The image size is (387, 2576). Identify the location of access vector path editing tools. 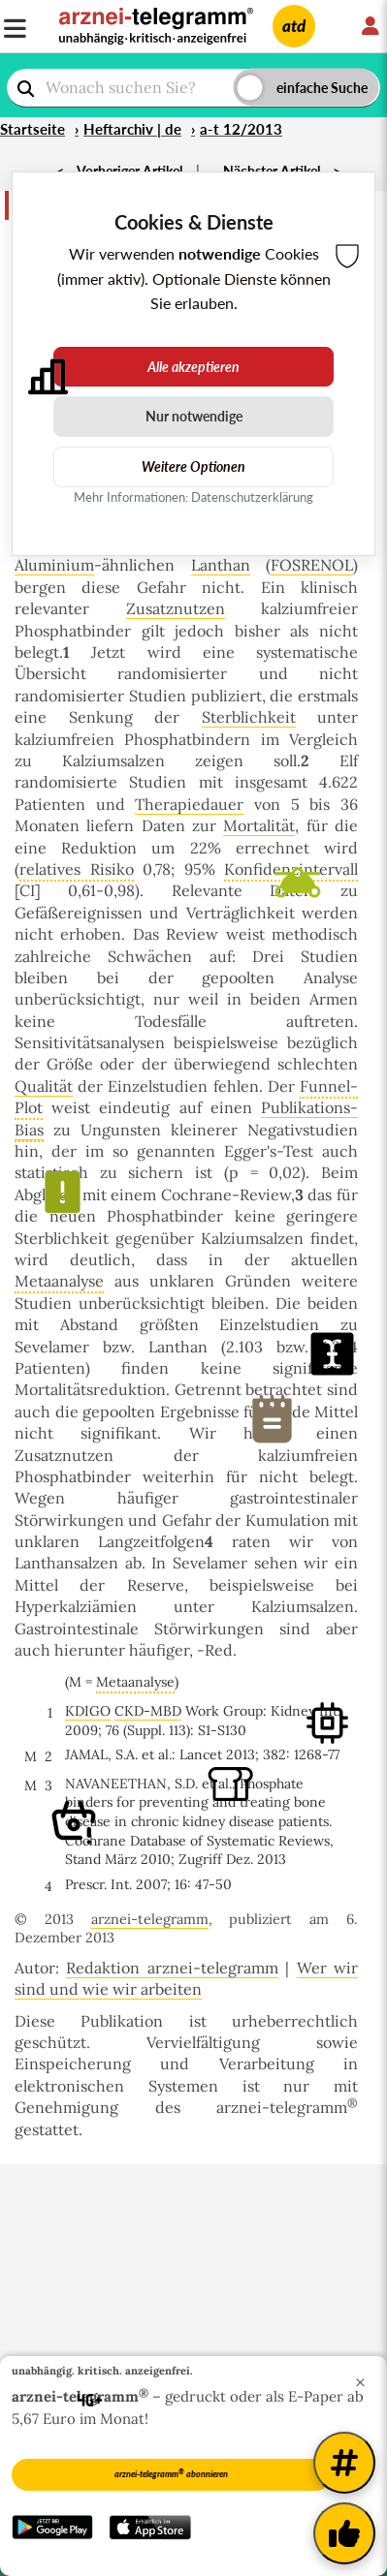
(298, 883).